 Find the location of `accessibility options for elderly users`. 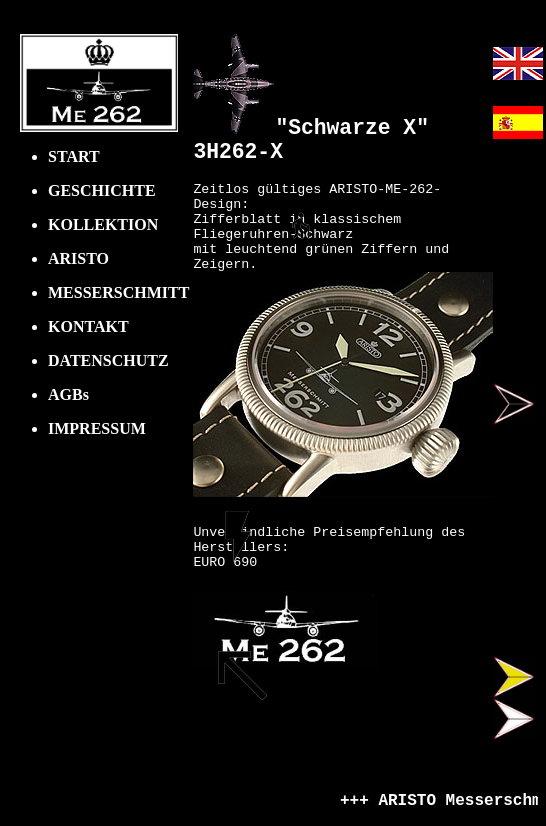

accessibility options for elderly users is located at coordinates (299, 225).